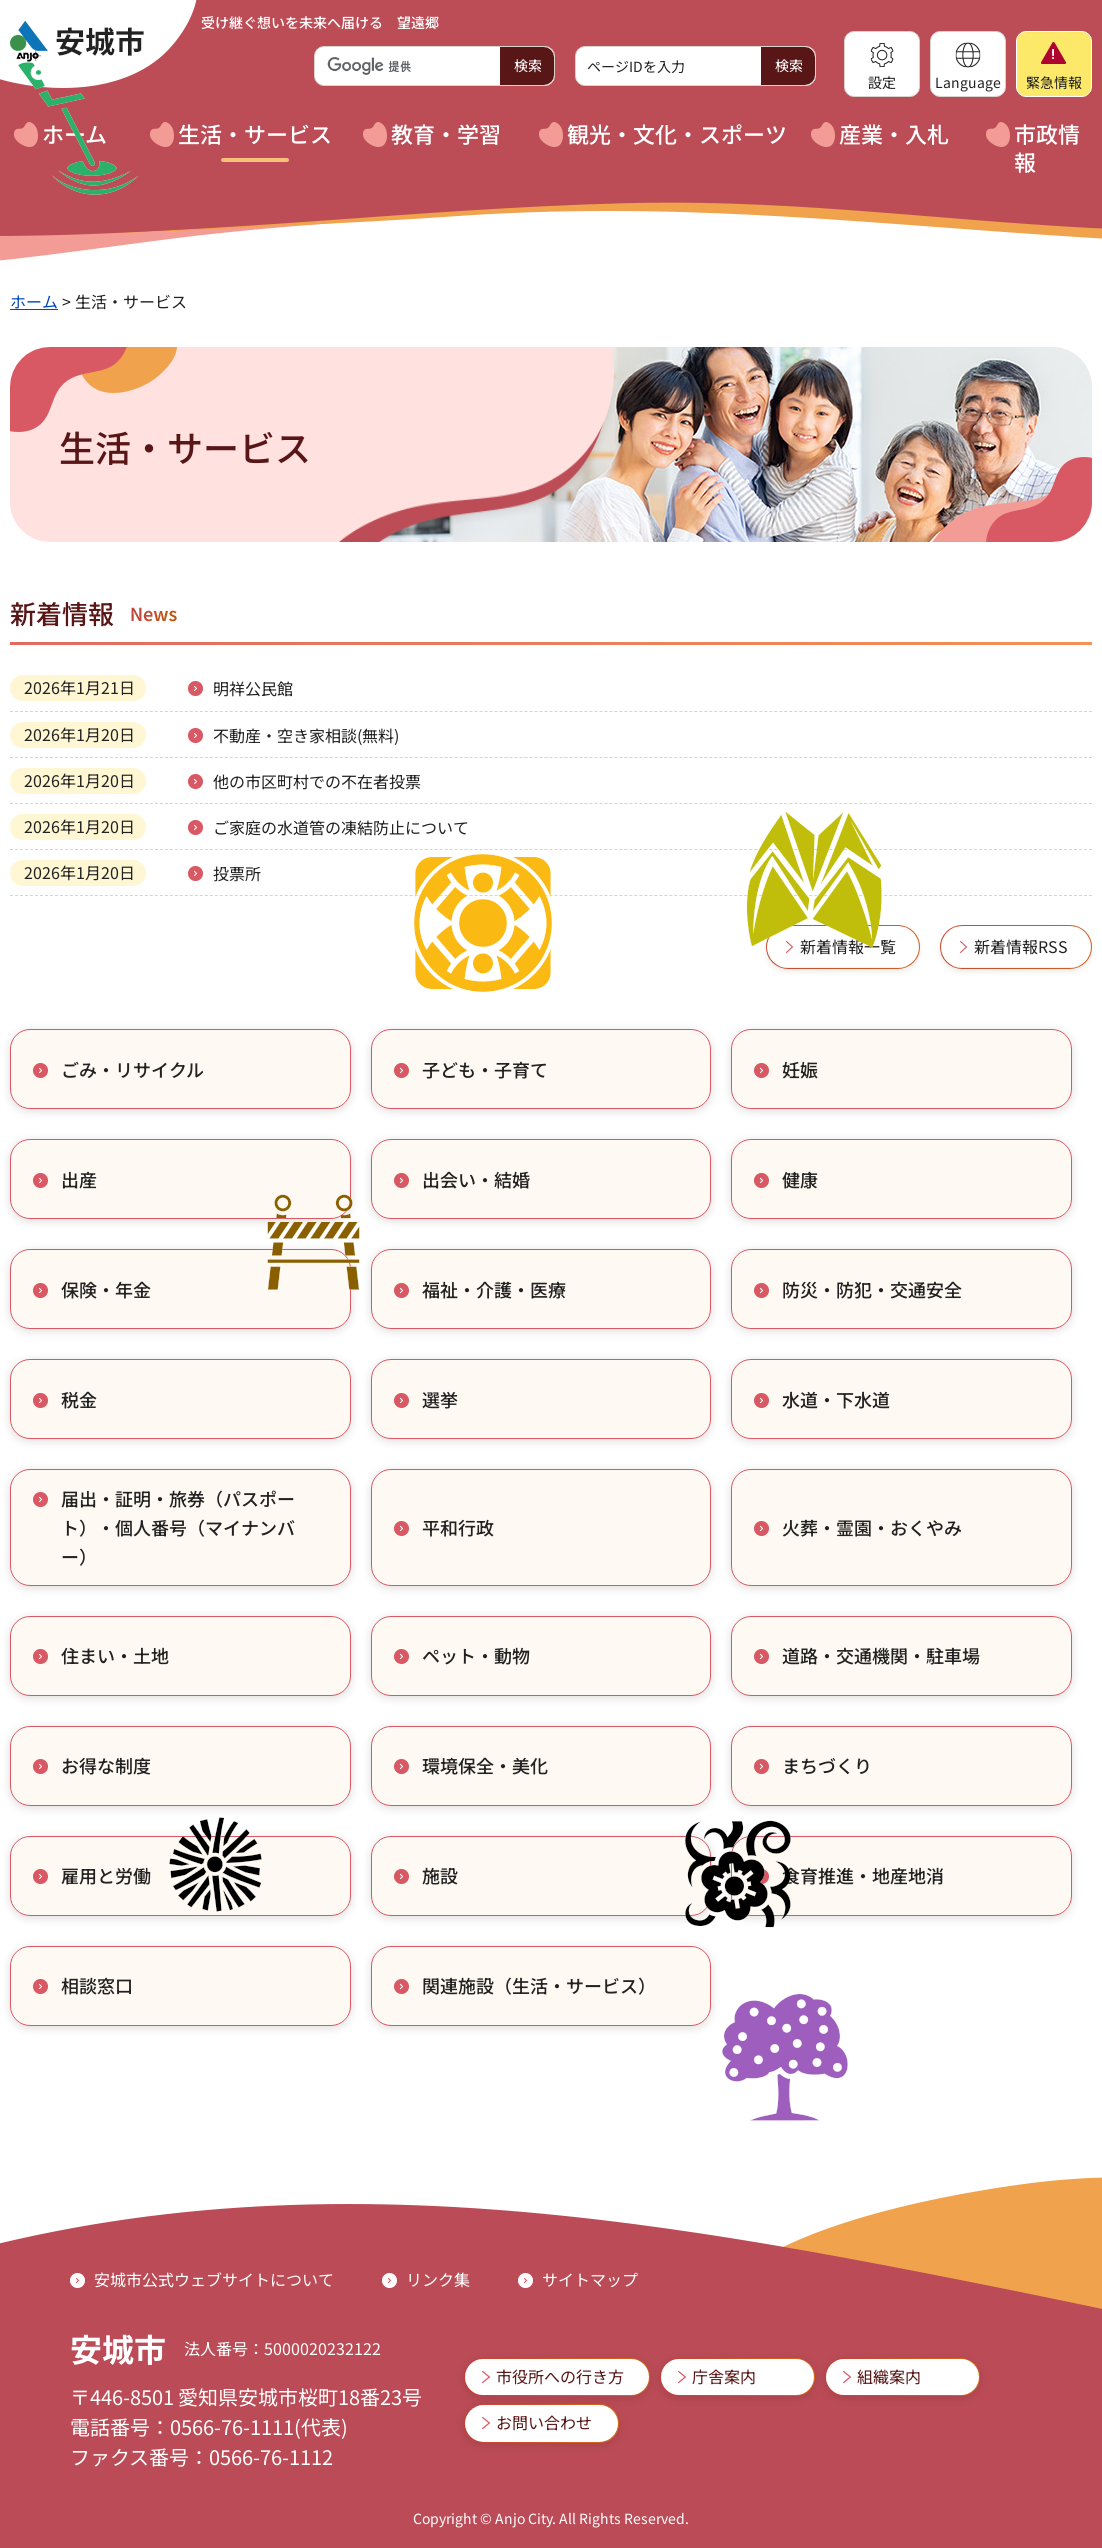 The height and width of the screenshot is (2548, 1102). I want to click on indicates a blocked or restricted area, so click(313, 1240).